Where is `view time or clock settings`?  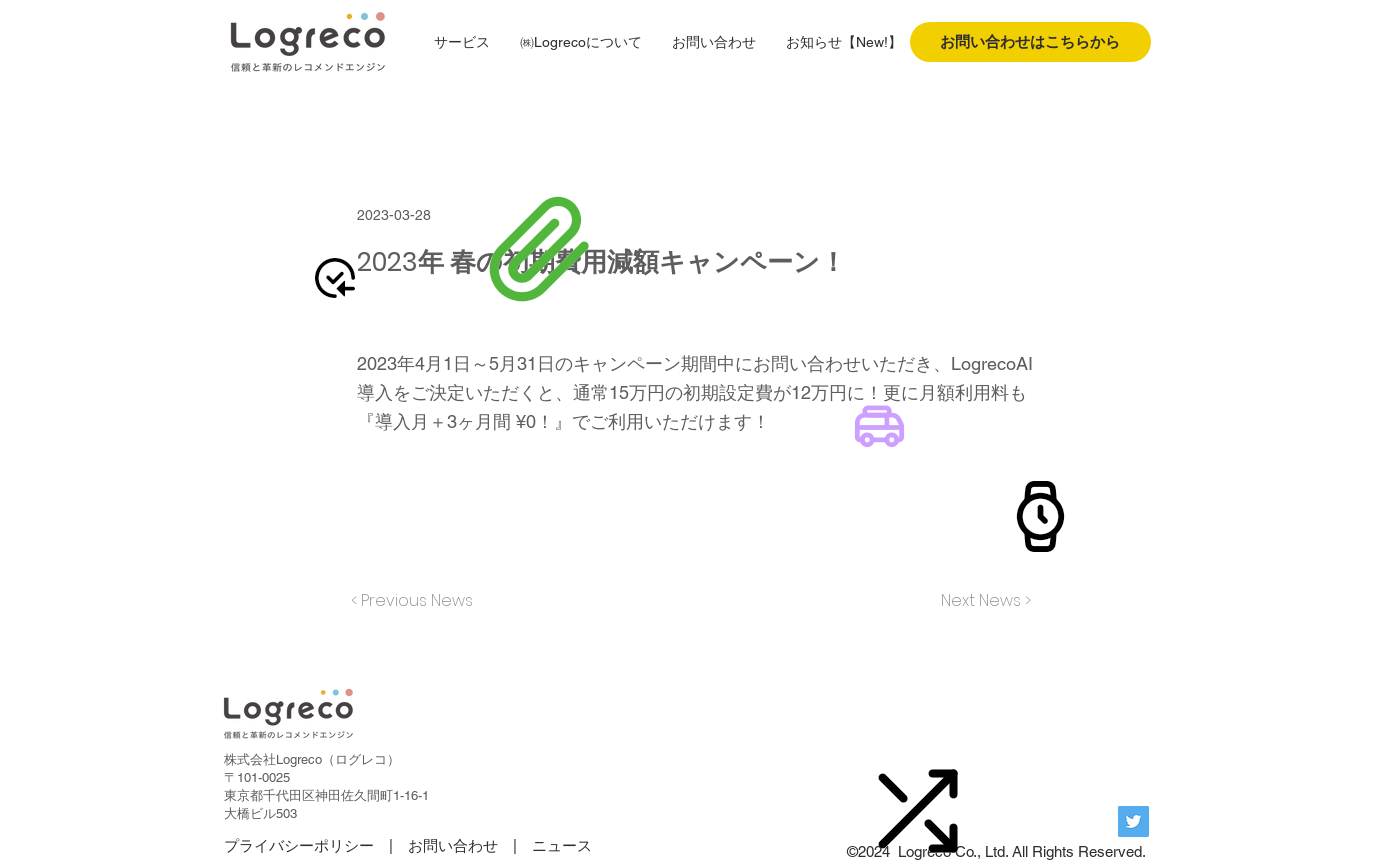 view time or clock settings is located at coordinates (1040, 516).